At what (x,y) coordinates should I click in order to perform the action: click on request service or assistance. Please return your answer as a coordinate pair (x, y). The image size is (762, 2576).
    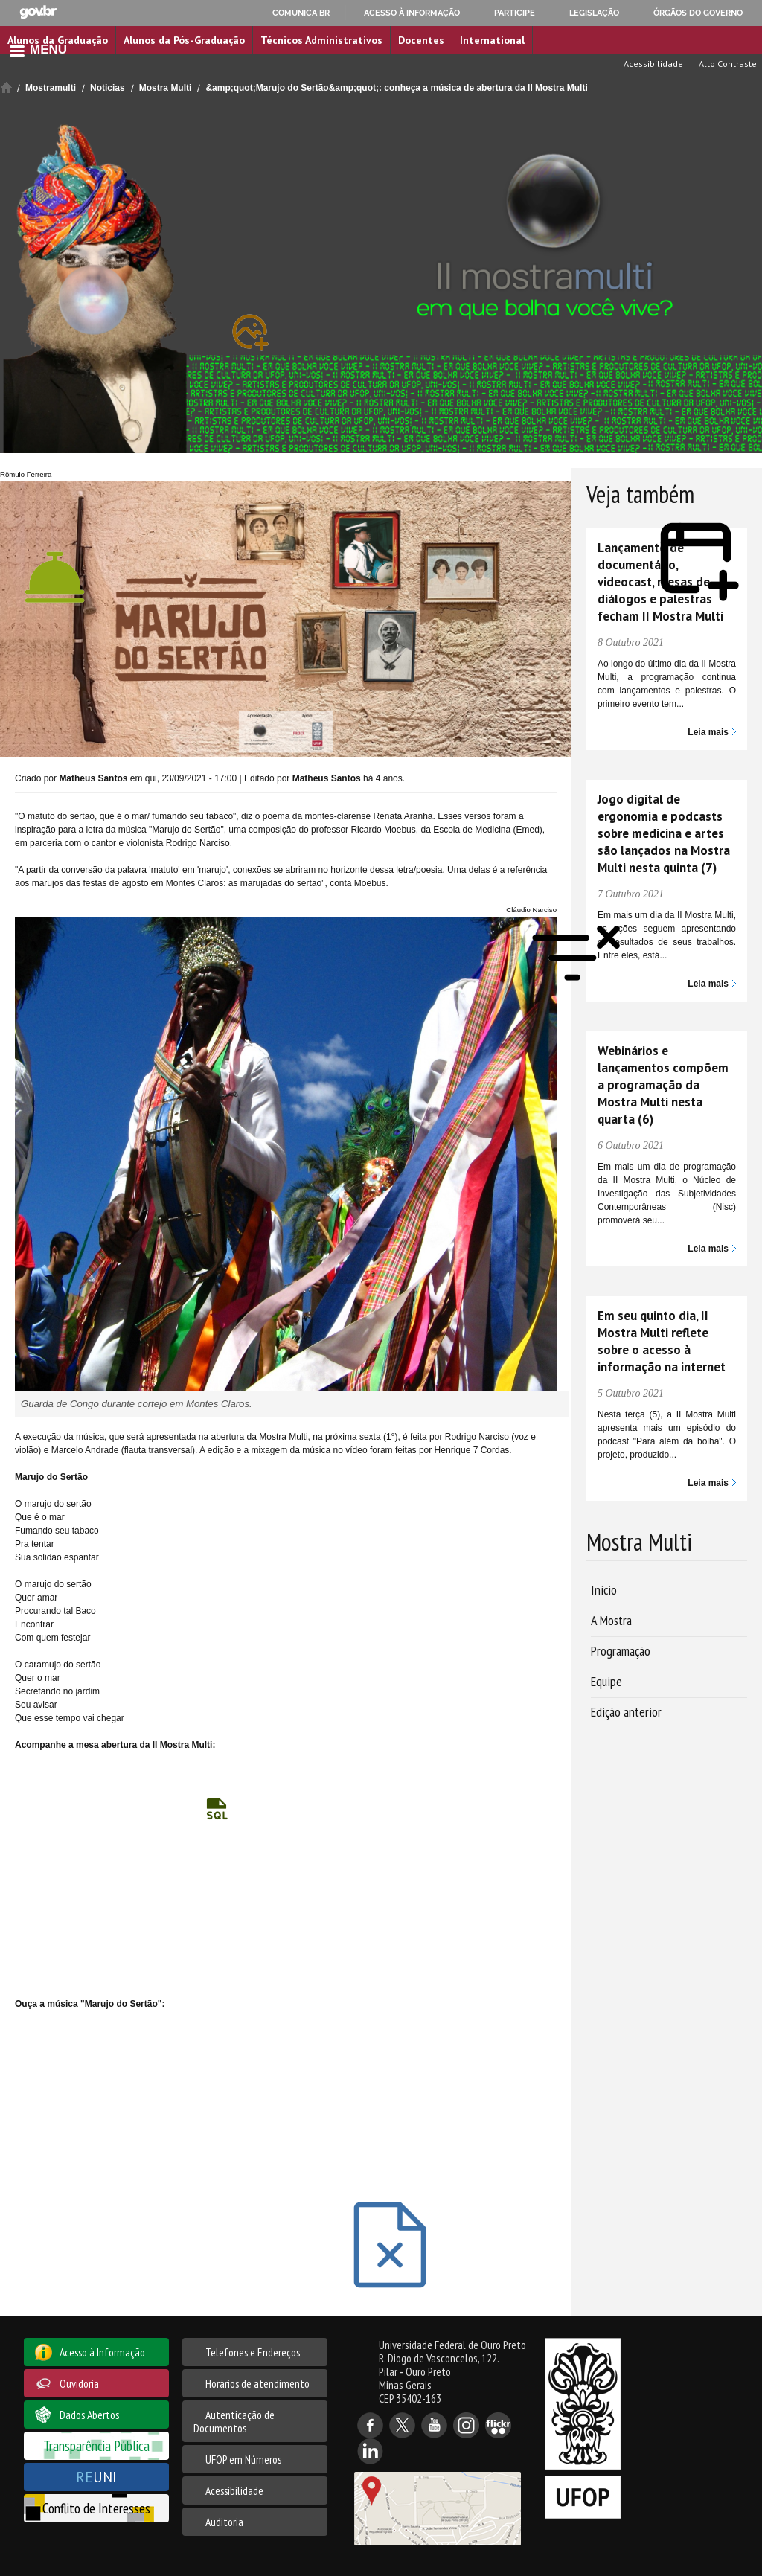
    Looking at the image, I should click on (54, 579).